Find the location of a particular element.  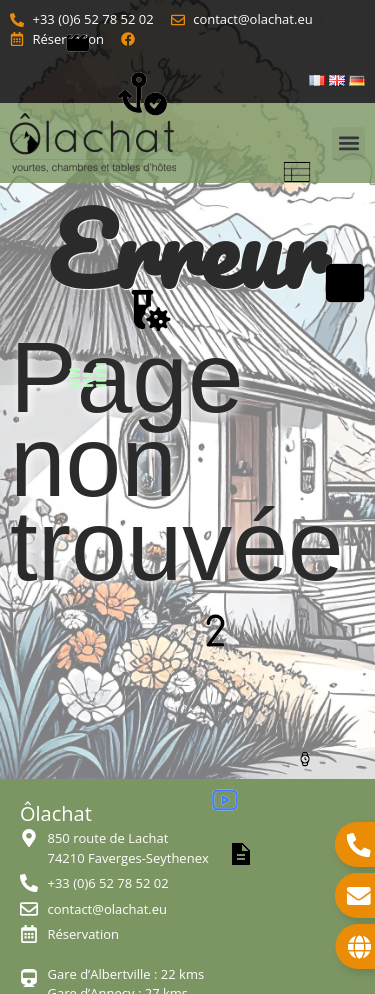

verified anchor point or location is located at coordinates (141, 92).